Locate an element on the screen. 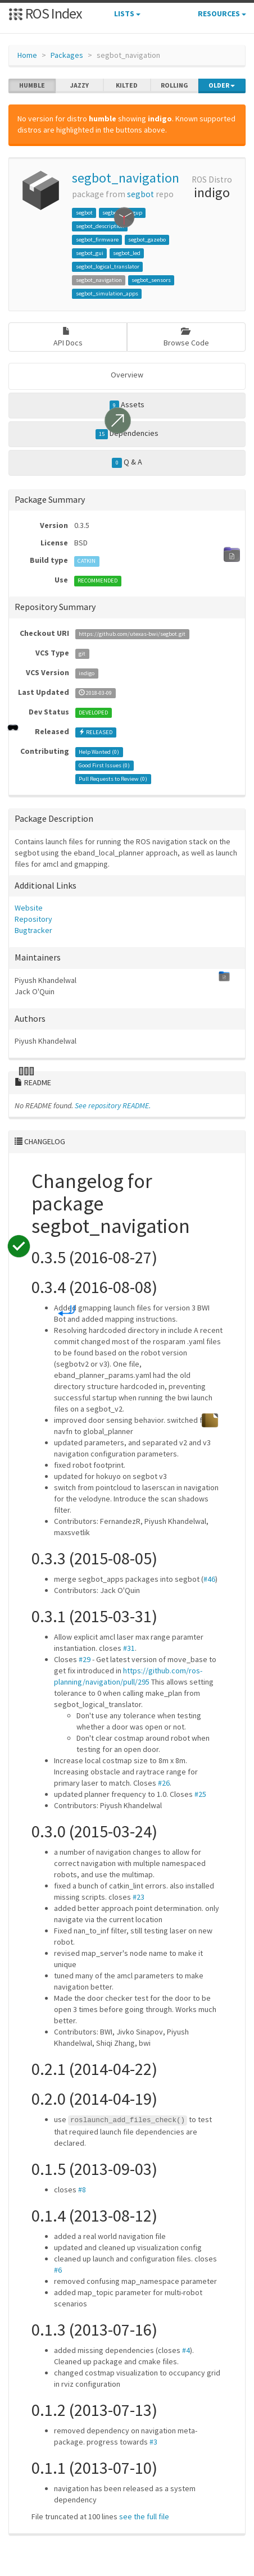 The height and width of the screenshot is (2576, 254). open your documents folder is located at coordinates (224, 976).